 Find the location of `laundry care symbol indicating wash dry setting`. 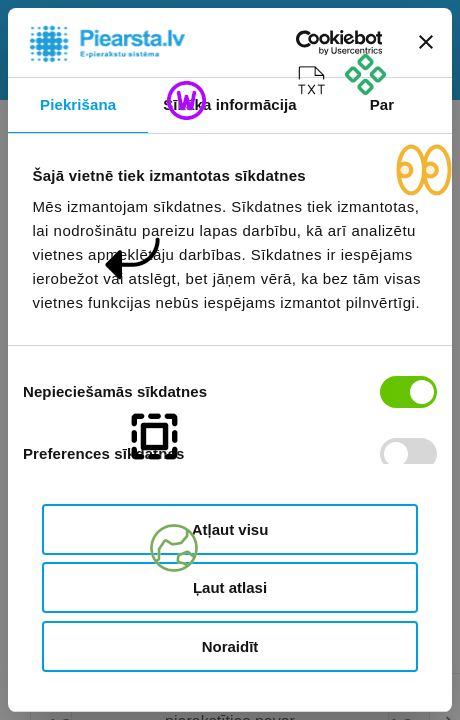

laundry care symbol indicating wash dry setting is located at coordinates (186, 100).